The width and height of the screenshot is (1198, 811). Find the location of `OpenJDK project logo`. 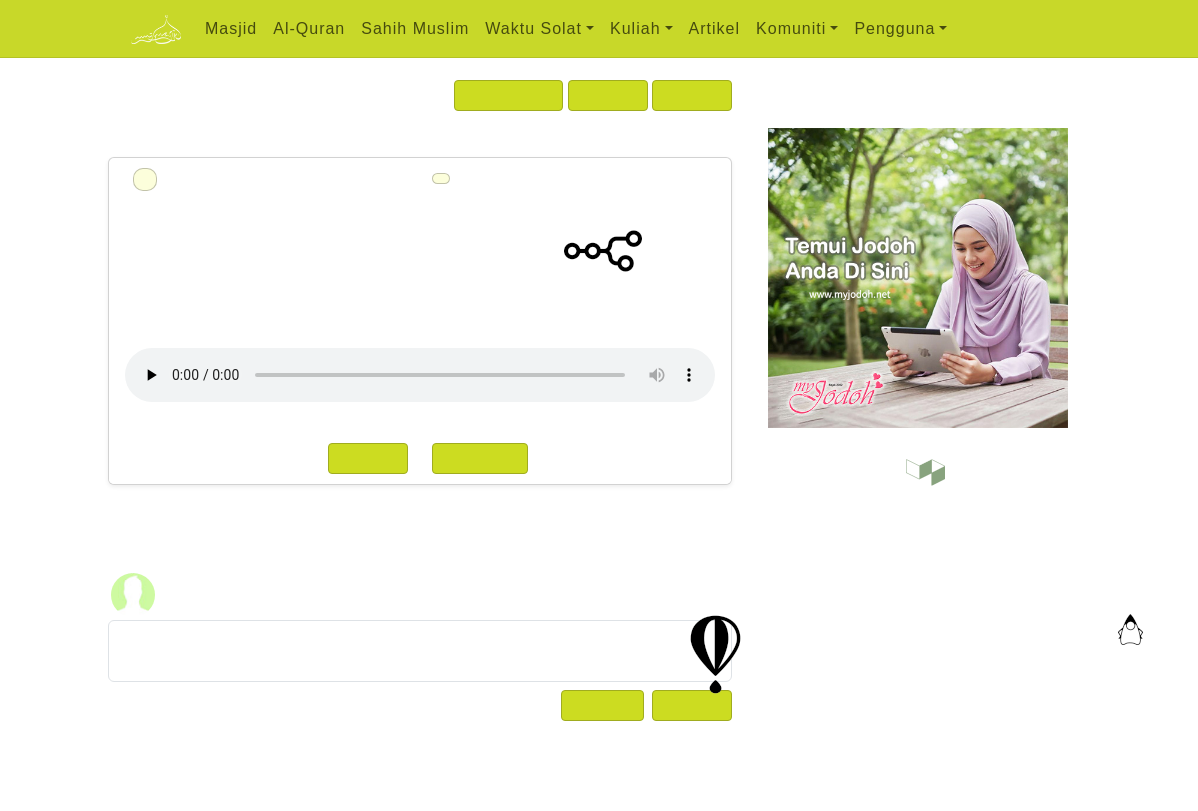

OpenJDK project logo is located at coordinates (1130, 629).